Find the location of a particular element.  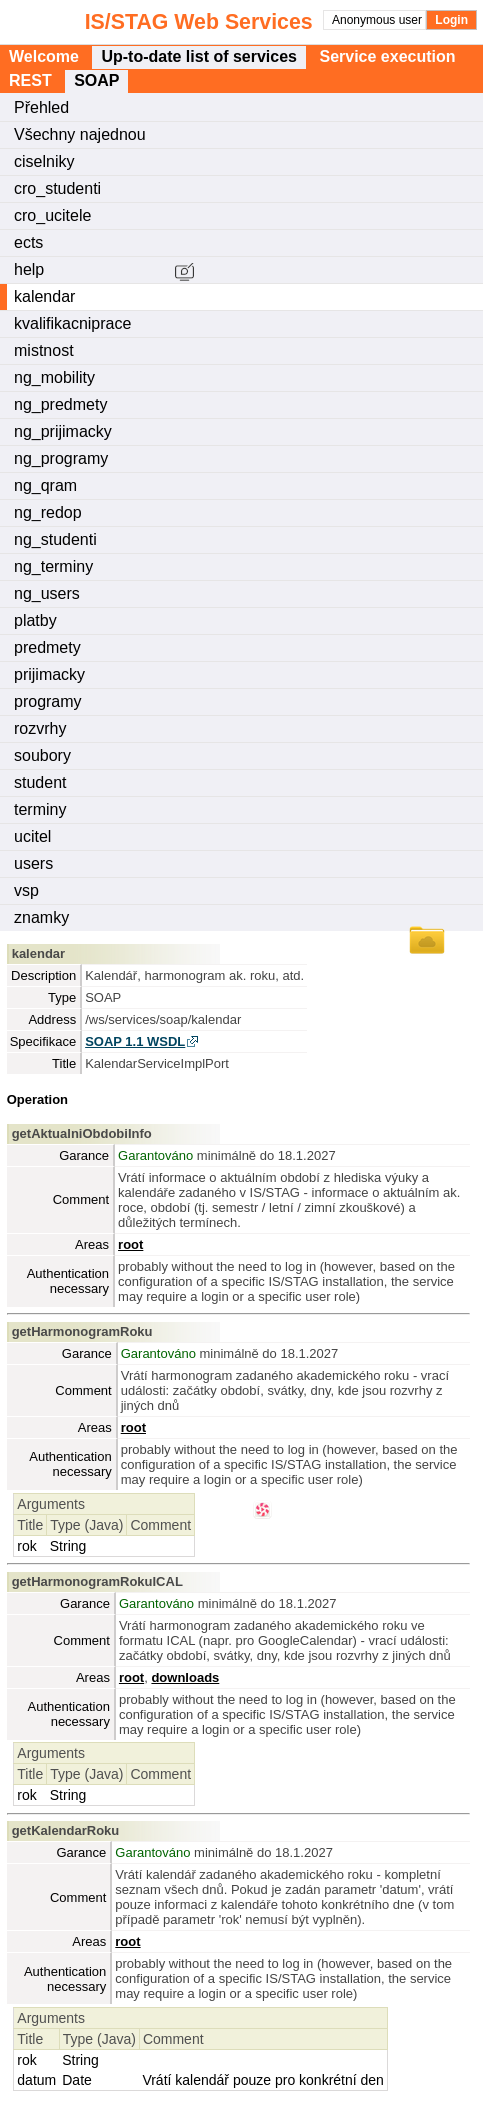

access cloud-synced files and documents is located at coordinates (427, 940).